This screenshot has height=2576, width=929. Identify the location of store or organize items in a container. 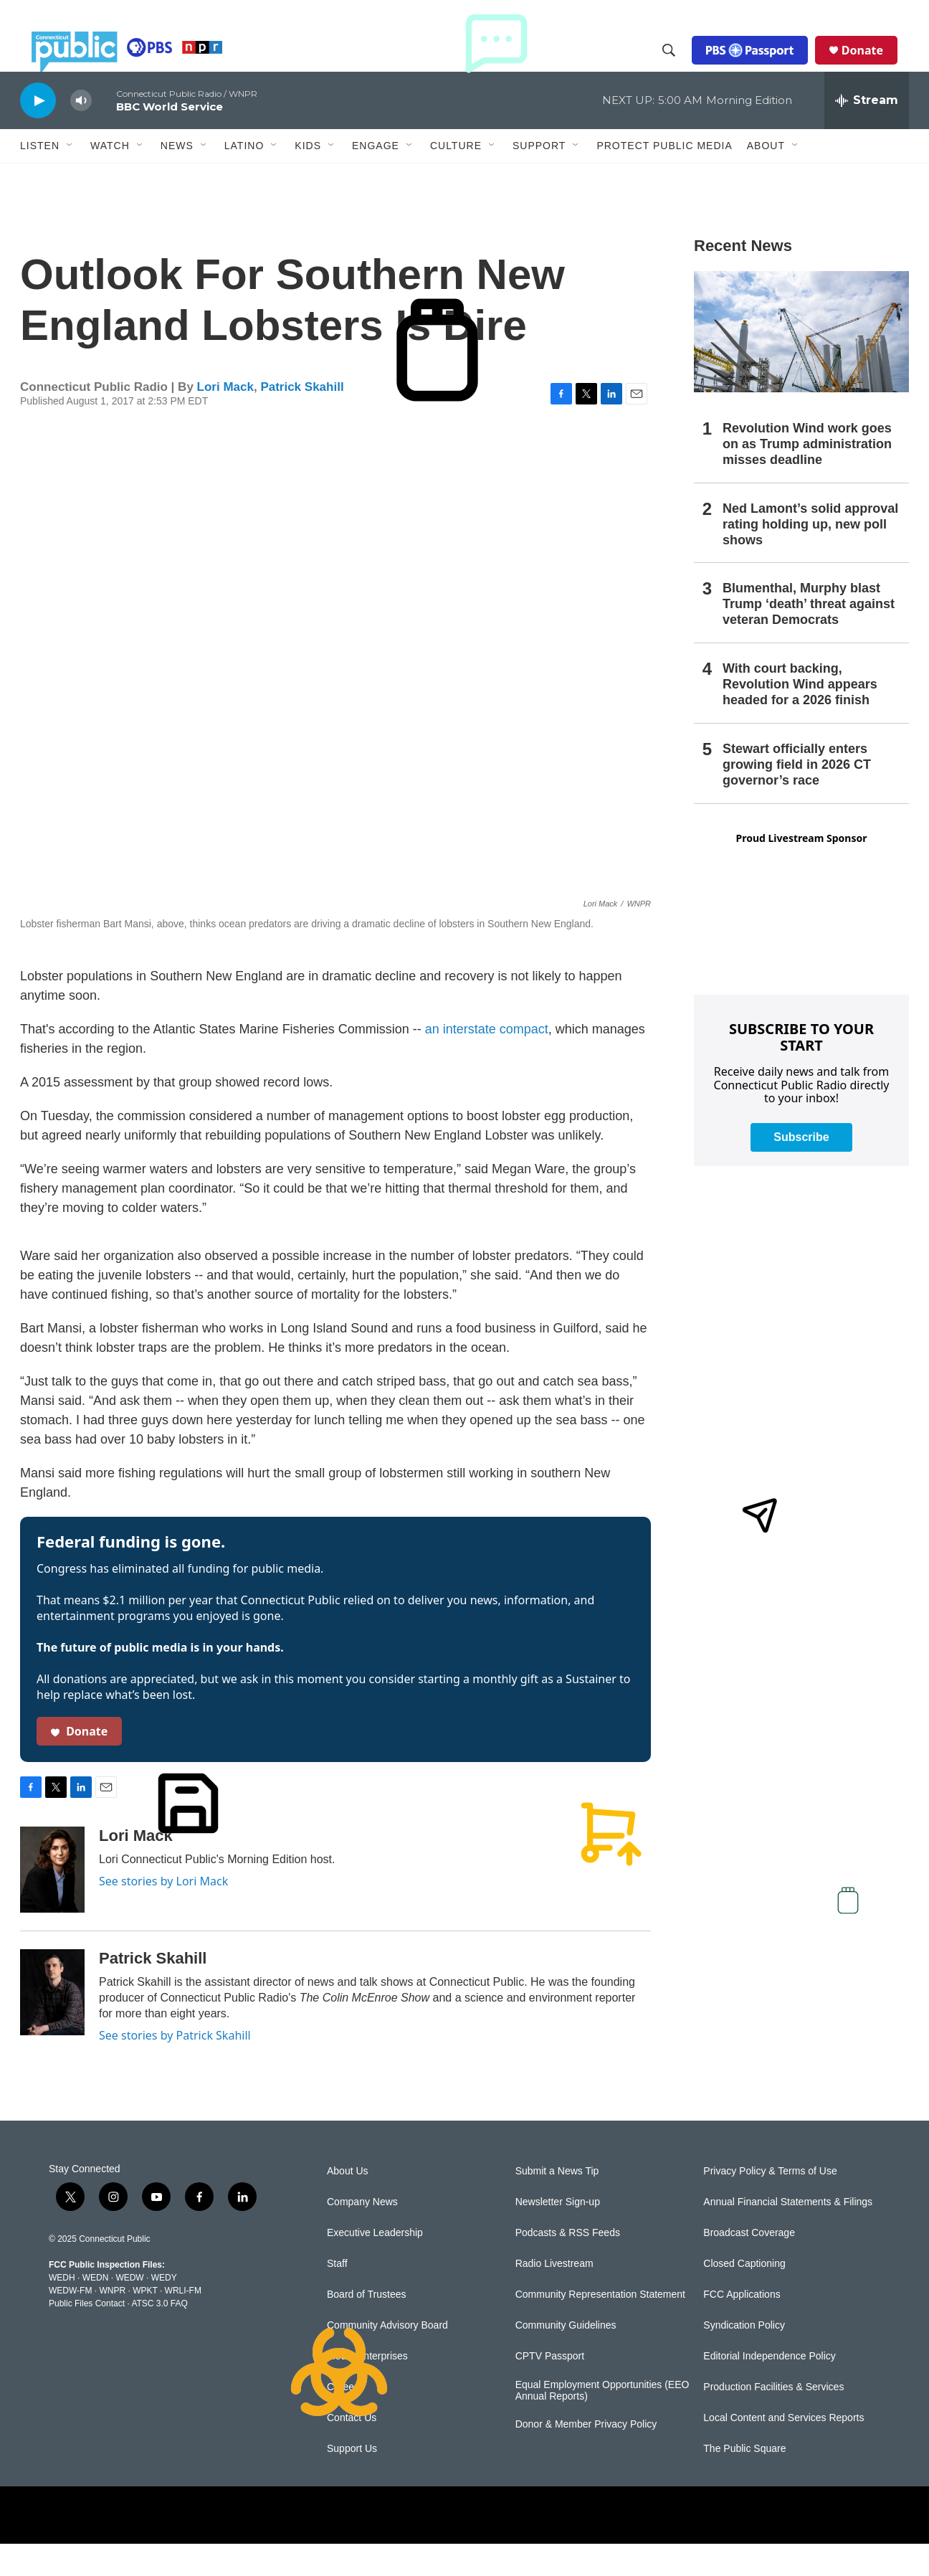
(848, 1900).